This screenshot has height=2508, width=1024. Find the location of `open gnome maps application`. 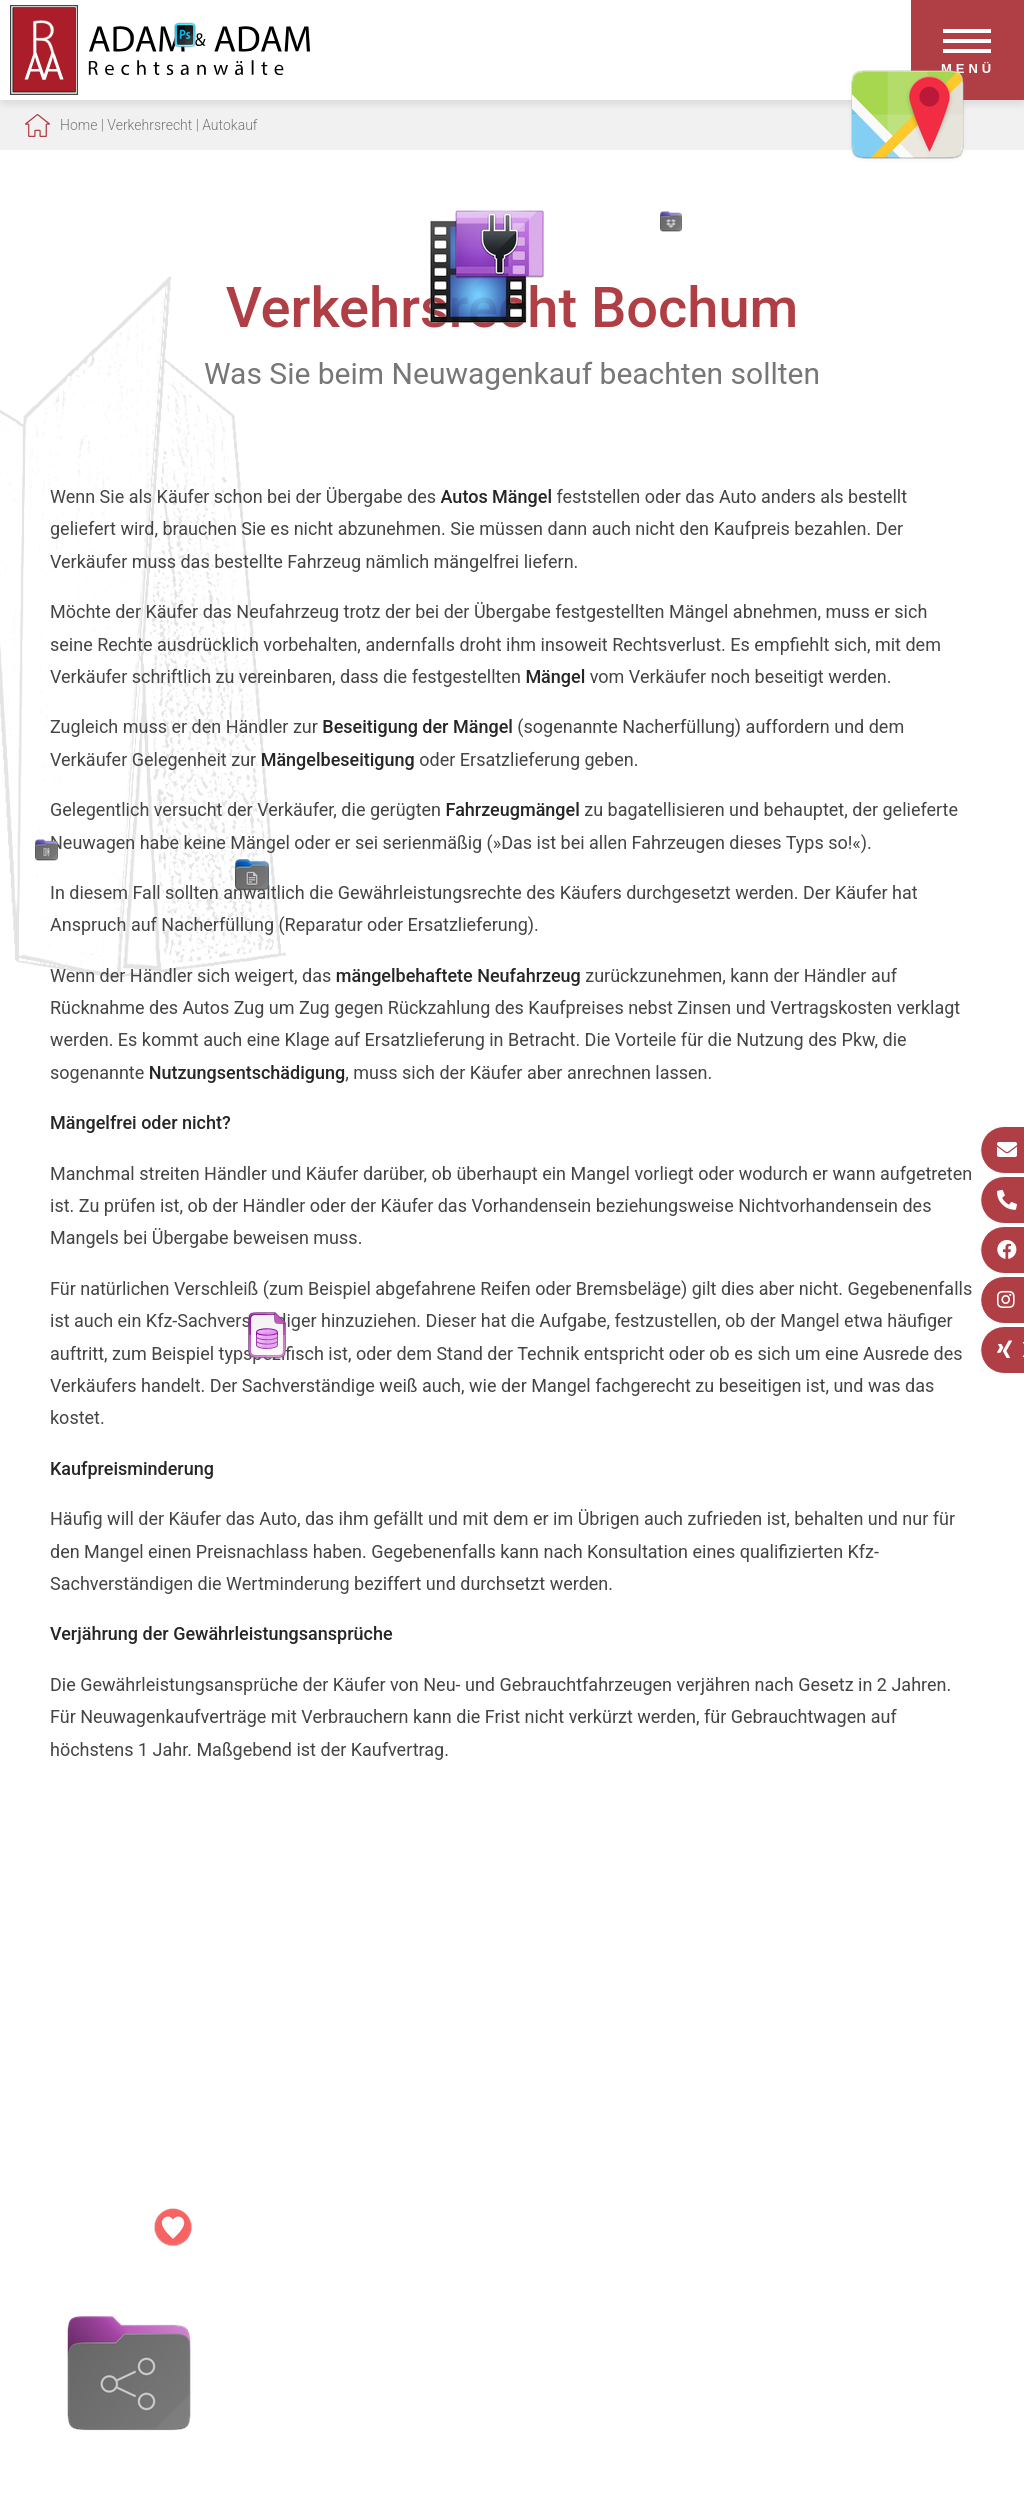

open gnome maps application is located at coordinates (907, 114).